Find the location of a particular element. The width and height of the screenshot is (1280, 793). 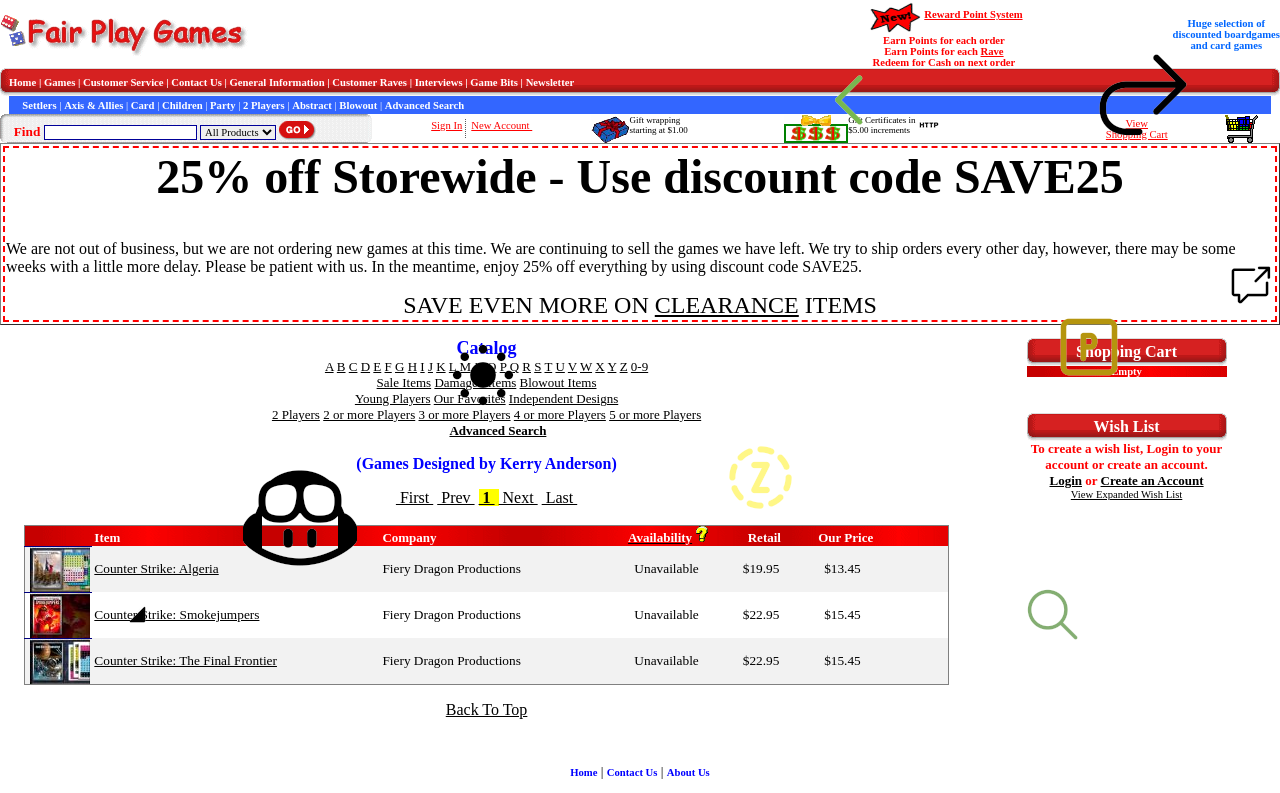

view cross-referenced issues or pull requests is located at coordinates (1250, 285).